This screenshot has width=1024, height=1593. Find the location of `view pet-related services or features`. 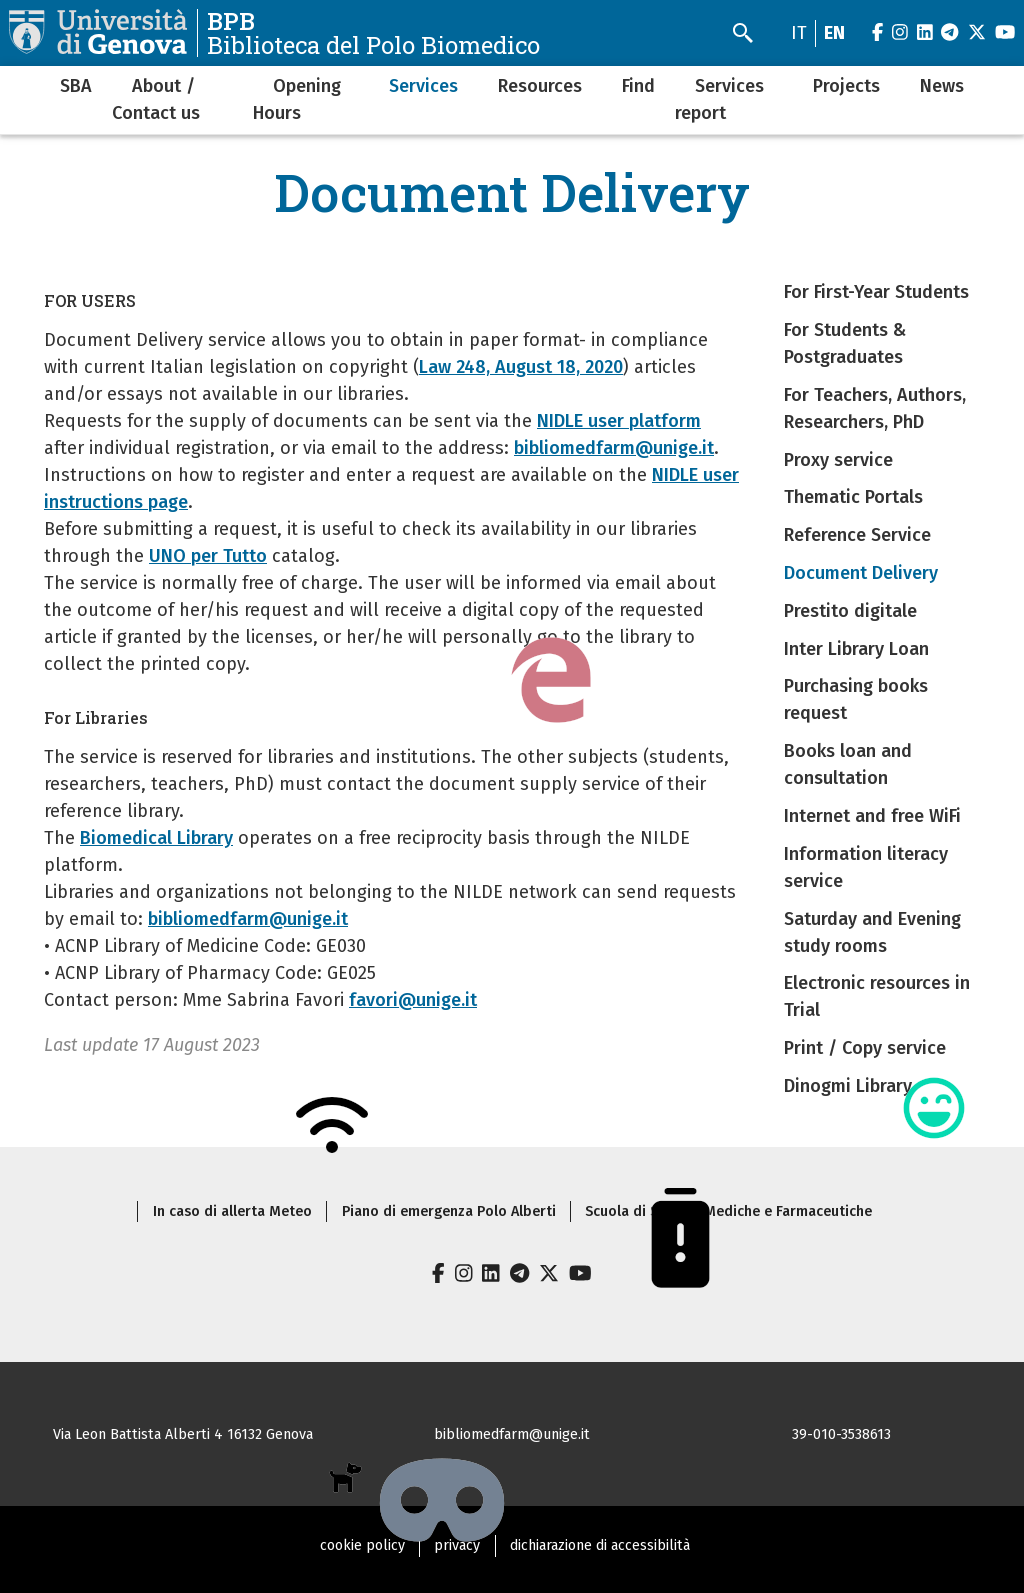

view pet-related services or features is located at coordinates (345, 1478).